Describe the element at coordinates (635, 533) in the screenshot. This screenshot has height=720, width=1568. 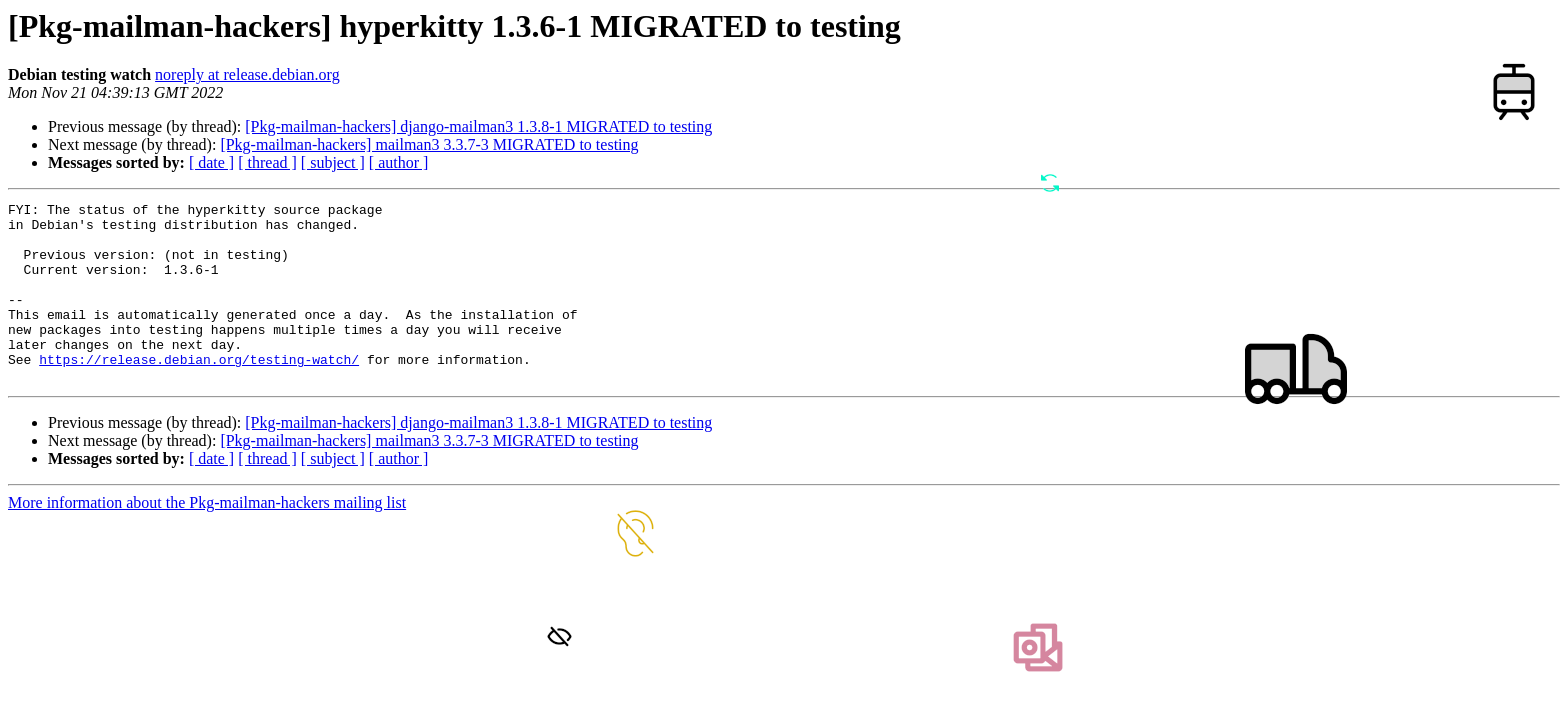
I see `mute or disable audio listening` at that location.